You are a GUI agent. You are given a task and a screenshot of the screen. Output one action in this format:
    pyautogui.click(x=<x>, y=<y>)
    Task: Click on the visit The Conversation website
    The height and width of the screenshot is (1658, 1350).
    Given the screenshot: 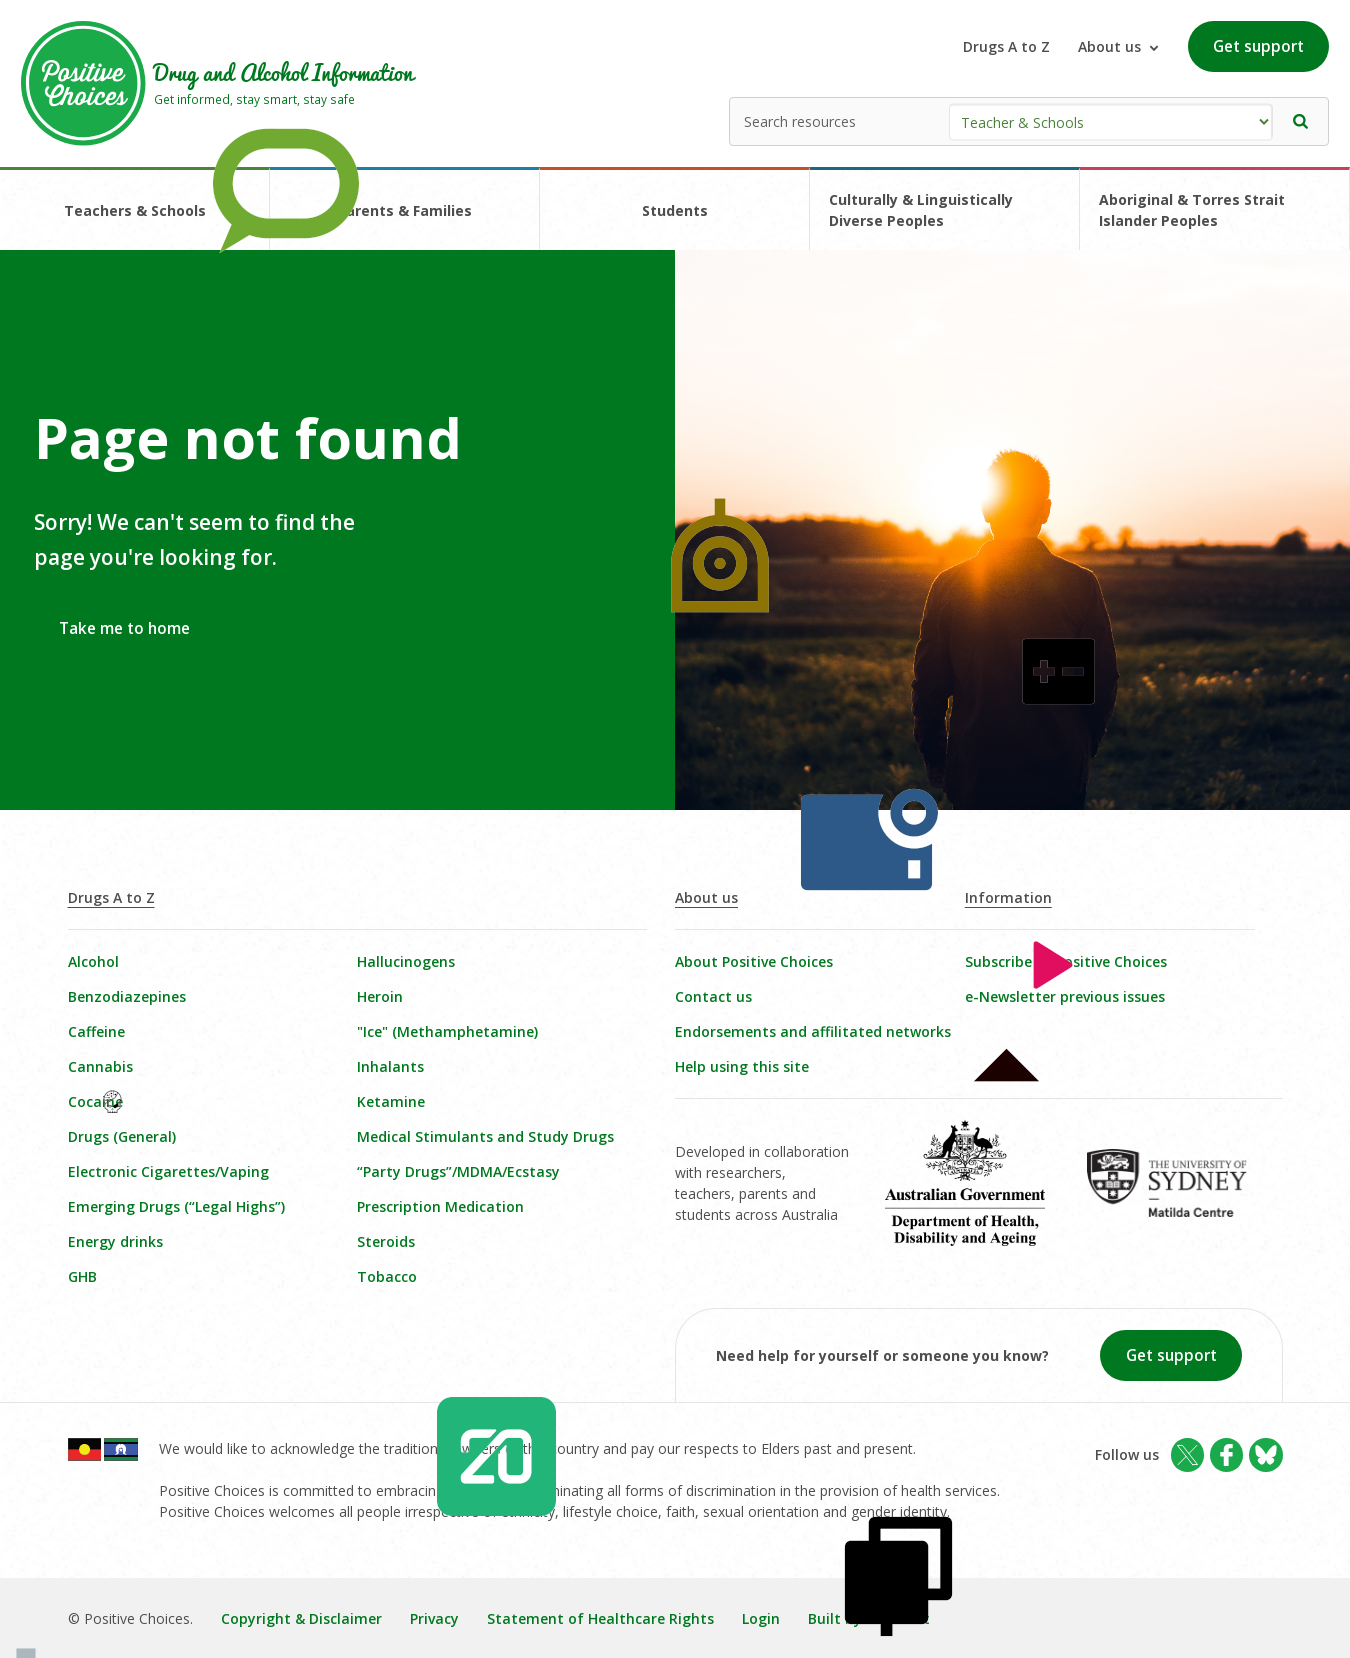 What is the action you would take?
    pyautogui.click(x=286, y=191)
    